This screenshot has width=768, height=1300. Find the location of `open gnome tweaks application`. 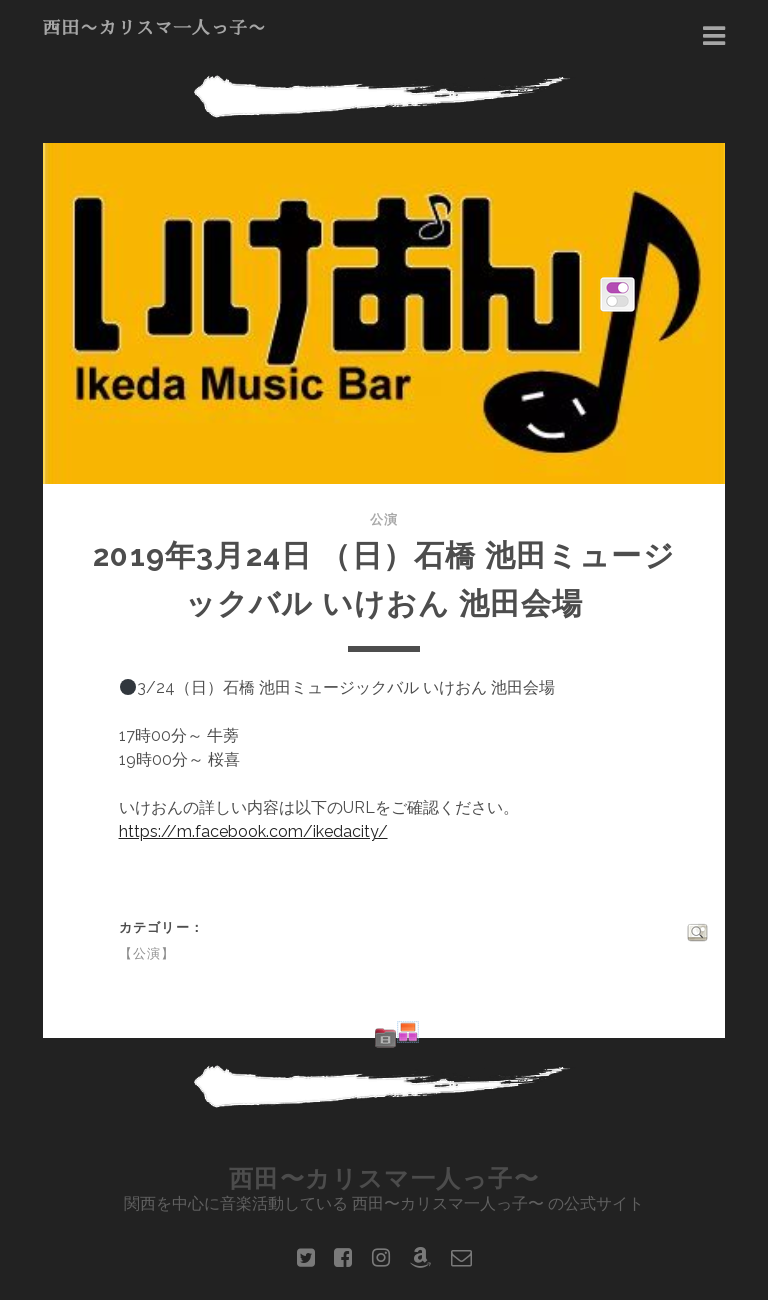

open gnome tweaks application is located at coordinates (617, 294).